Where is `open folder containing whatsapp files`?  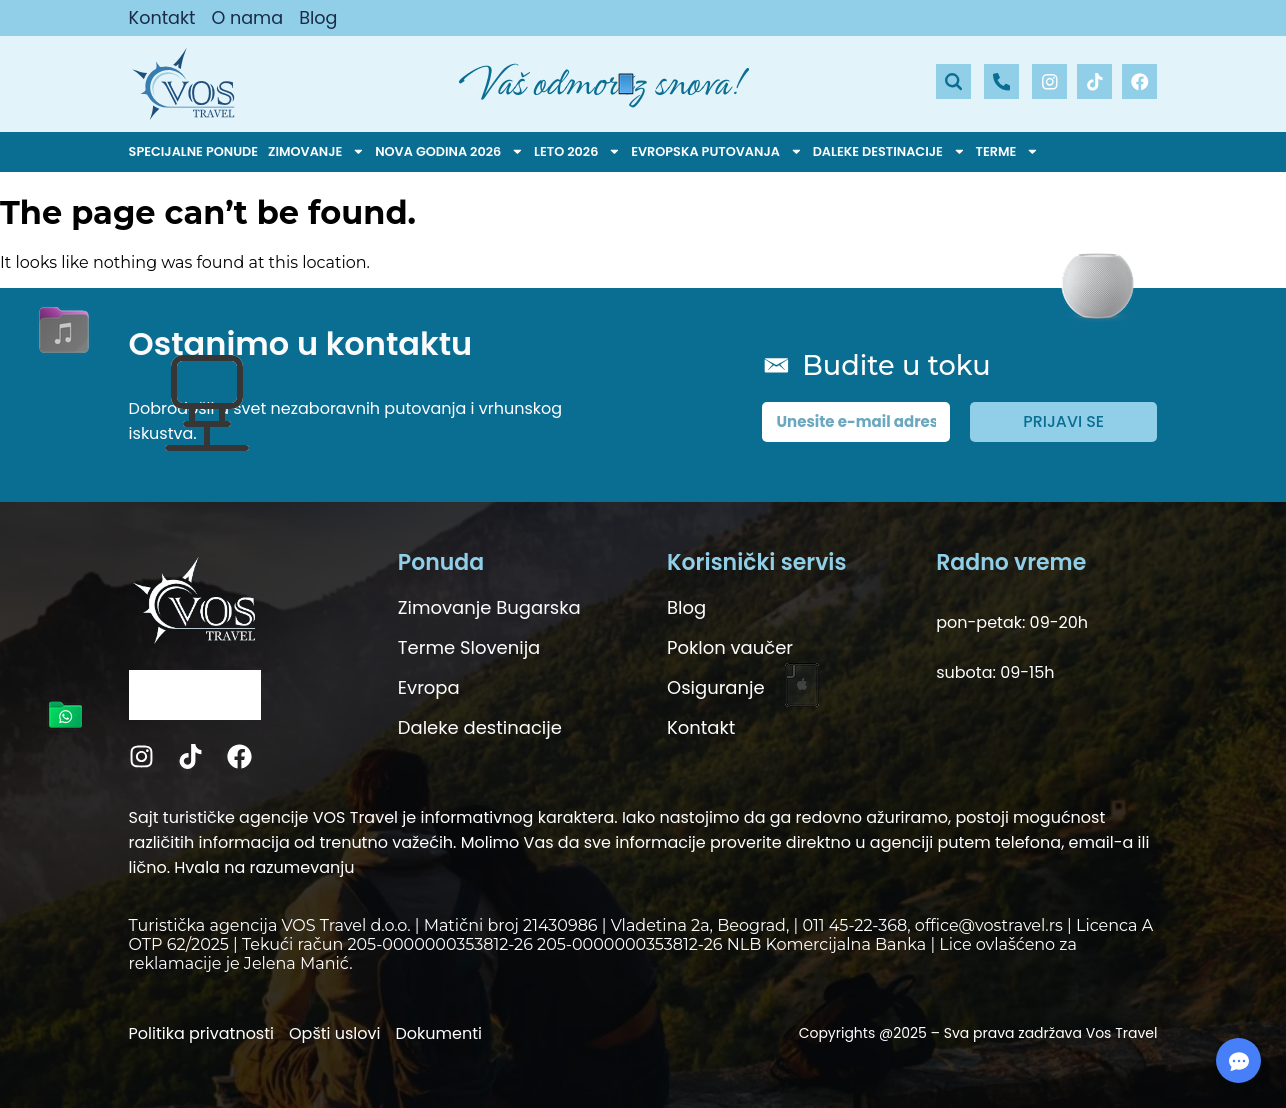
open folder containing whatsapp files is located at coordinates (65, 715).